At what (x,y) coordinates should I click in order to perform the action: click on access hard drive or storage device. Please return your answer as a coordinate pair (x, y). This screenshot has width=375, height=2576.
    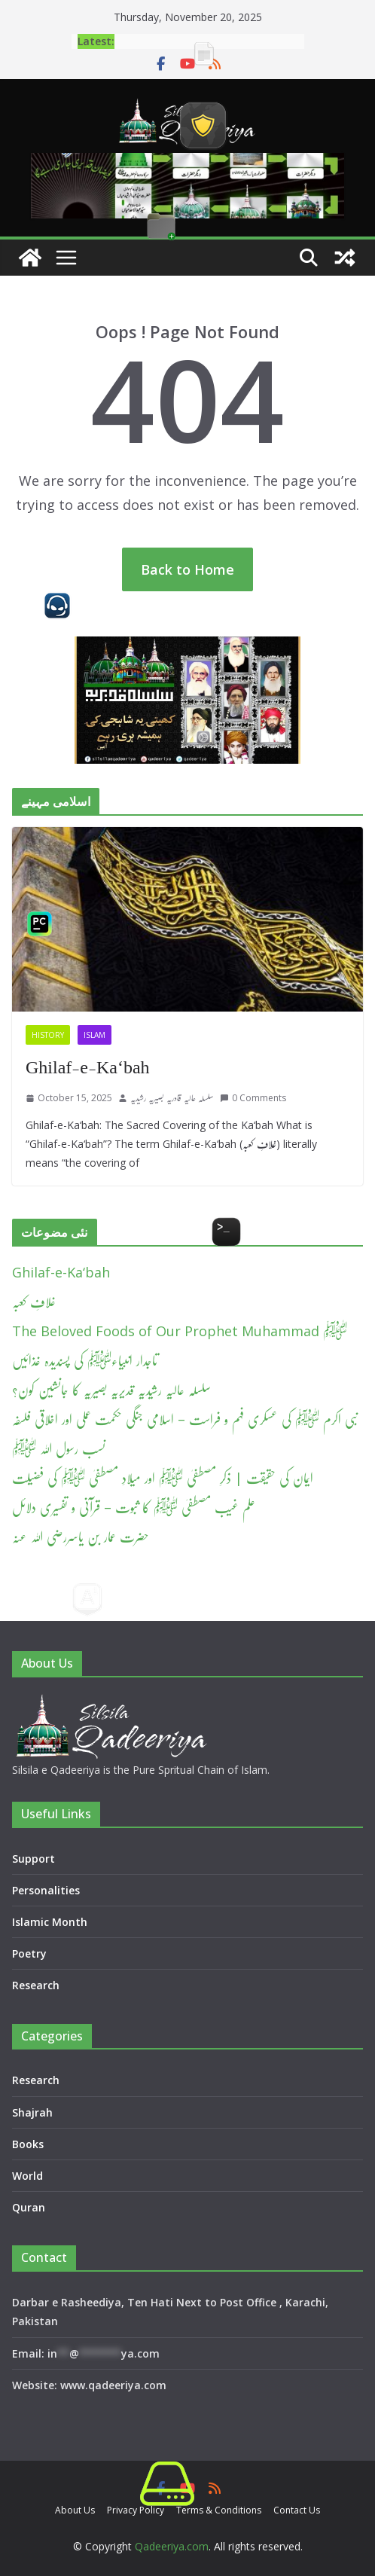
    Looking at the image, I should click on (167, 2482).